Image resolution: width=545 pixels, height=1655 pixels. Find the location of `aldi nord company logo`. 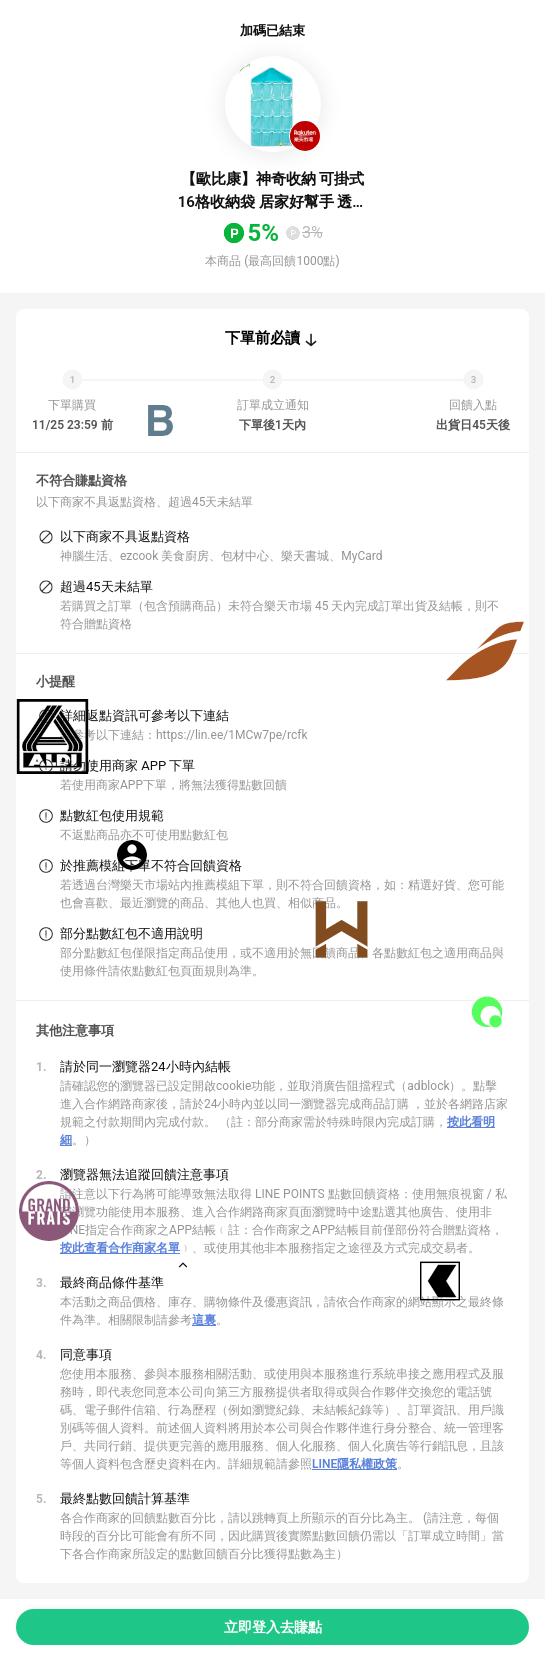

aldi nord company logo is located at coordinates (52, 736).